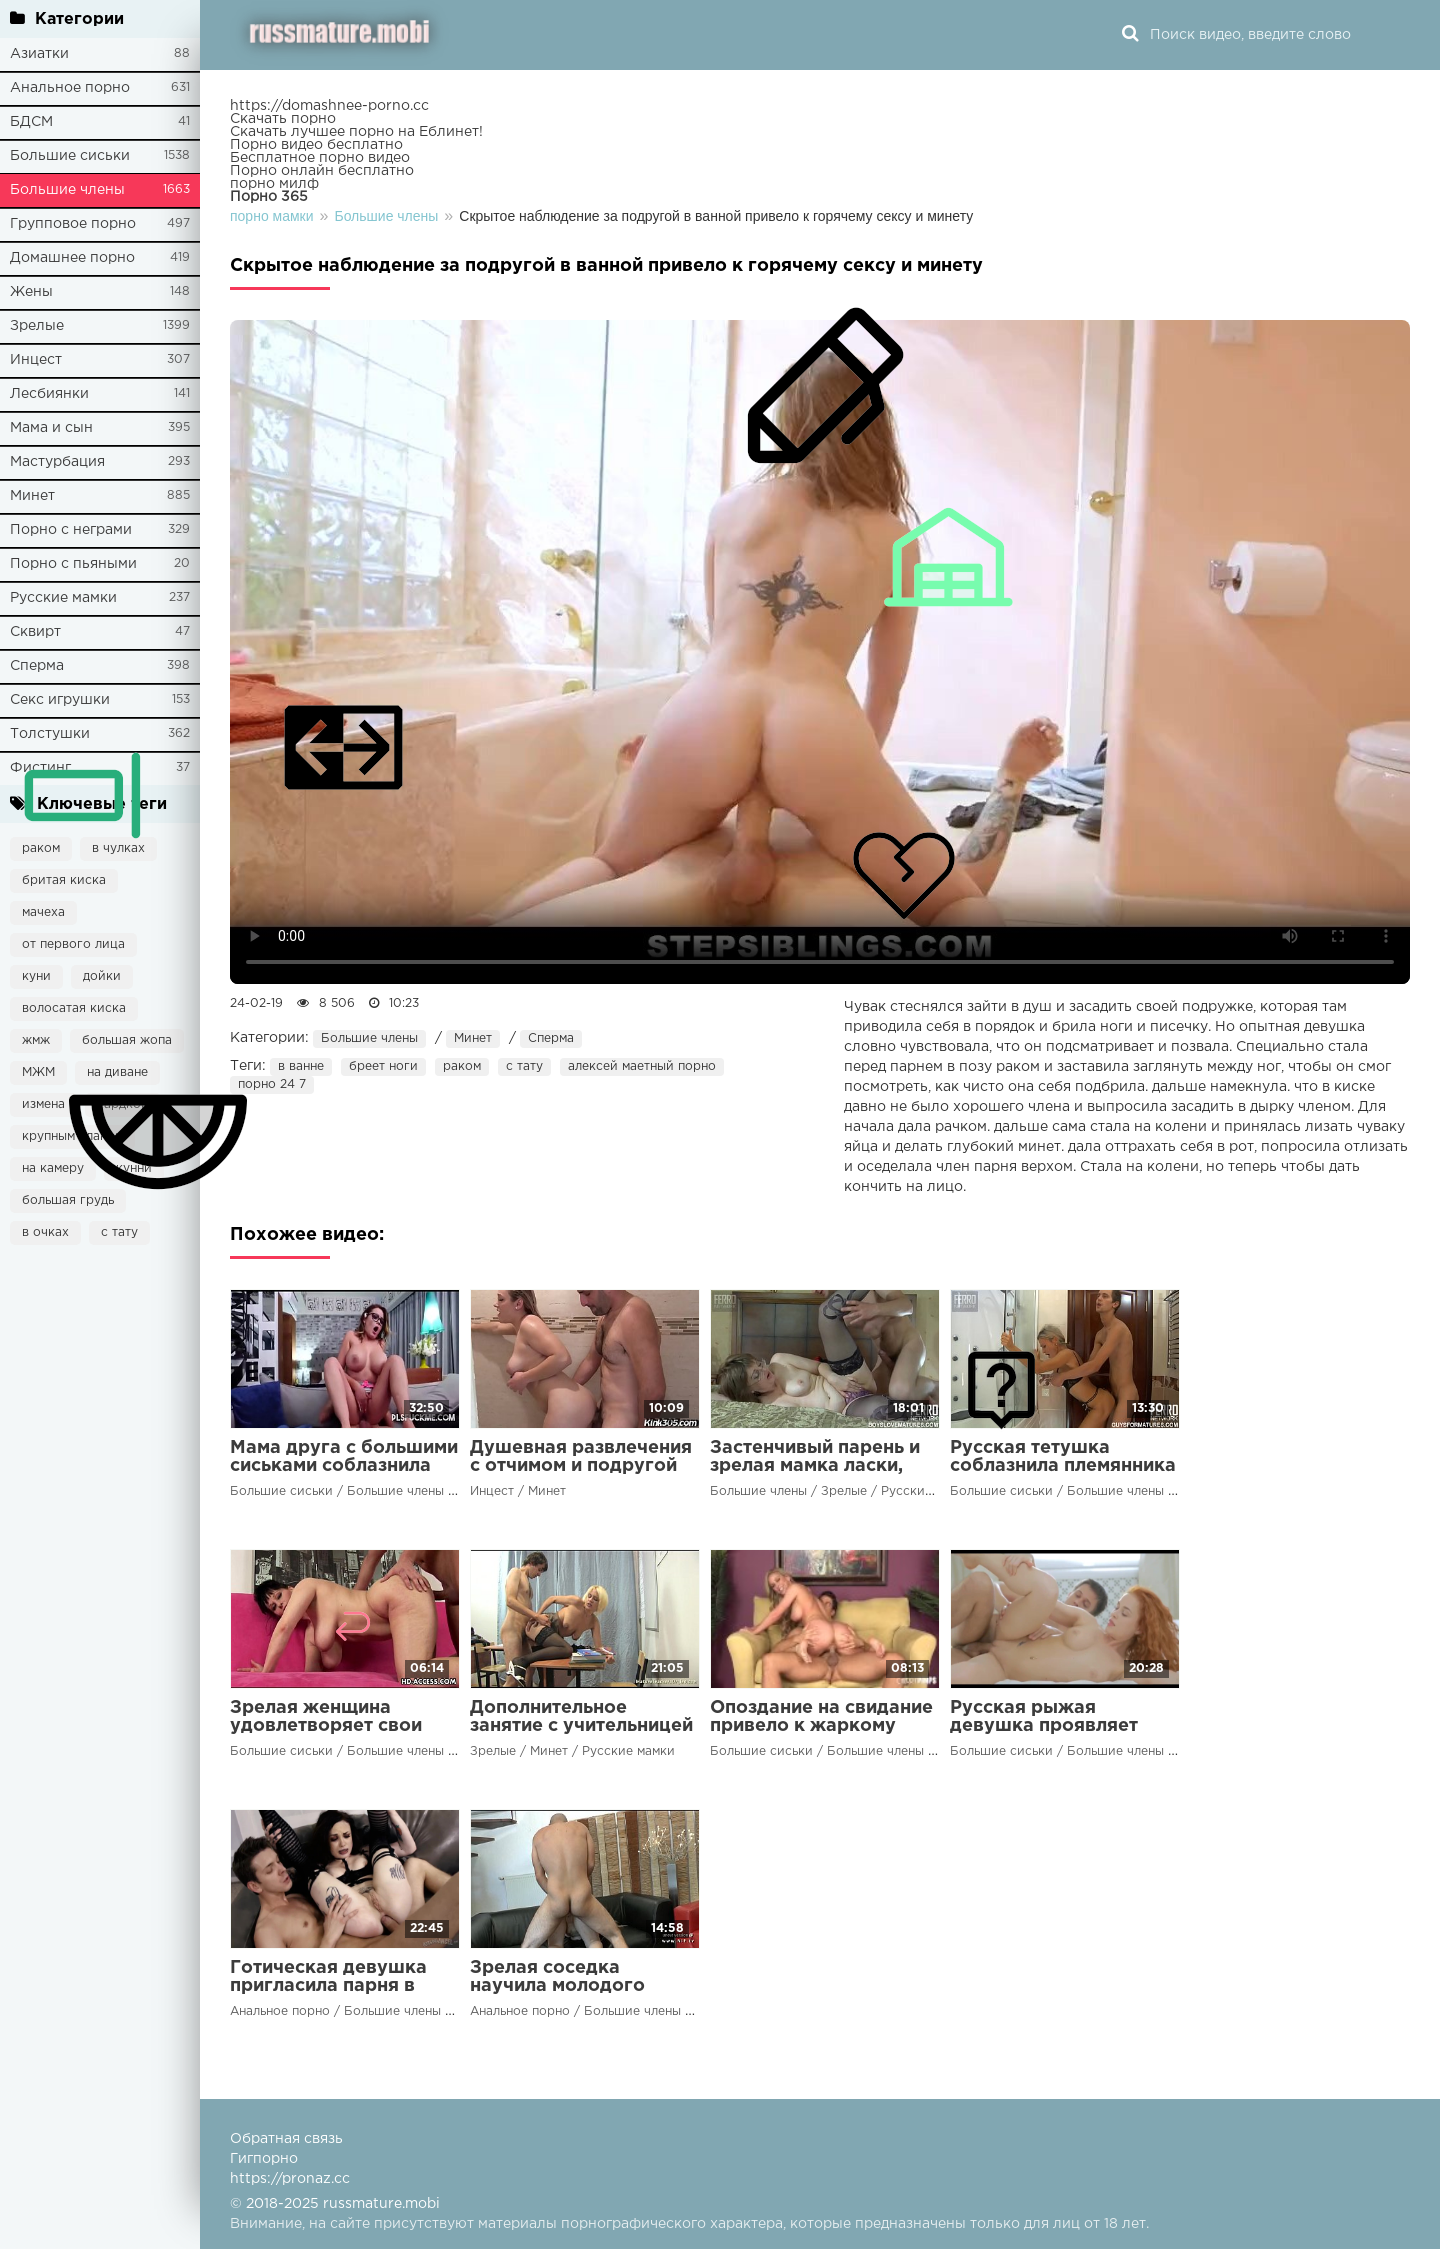  What do you see at coordinates (158, 1128) in the screenshot?
I see `indicates citrus or fruit-related content` at bounding box center [158, 1128].